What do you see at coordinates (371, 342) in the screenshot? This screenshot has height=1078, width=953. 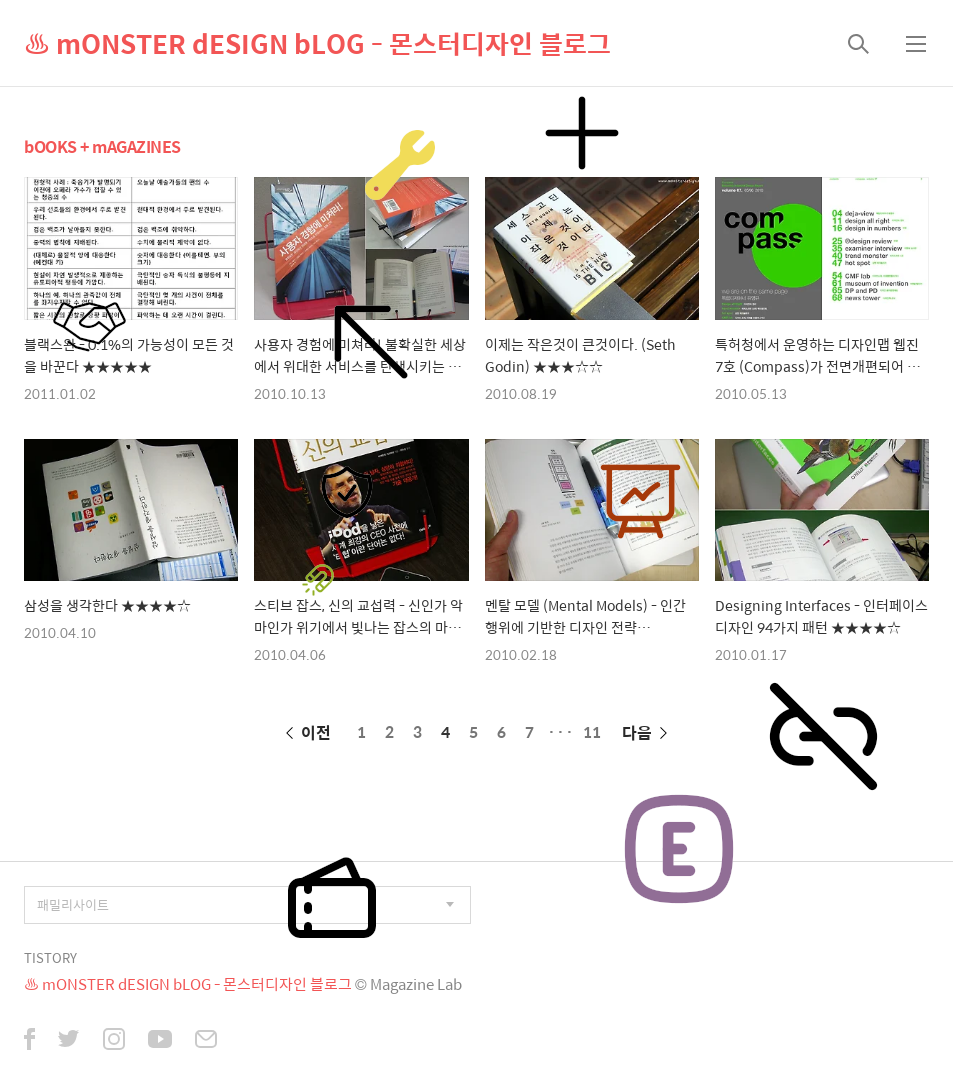 I see `navigate back to previous screen` at bounding box center [371, 342].